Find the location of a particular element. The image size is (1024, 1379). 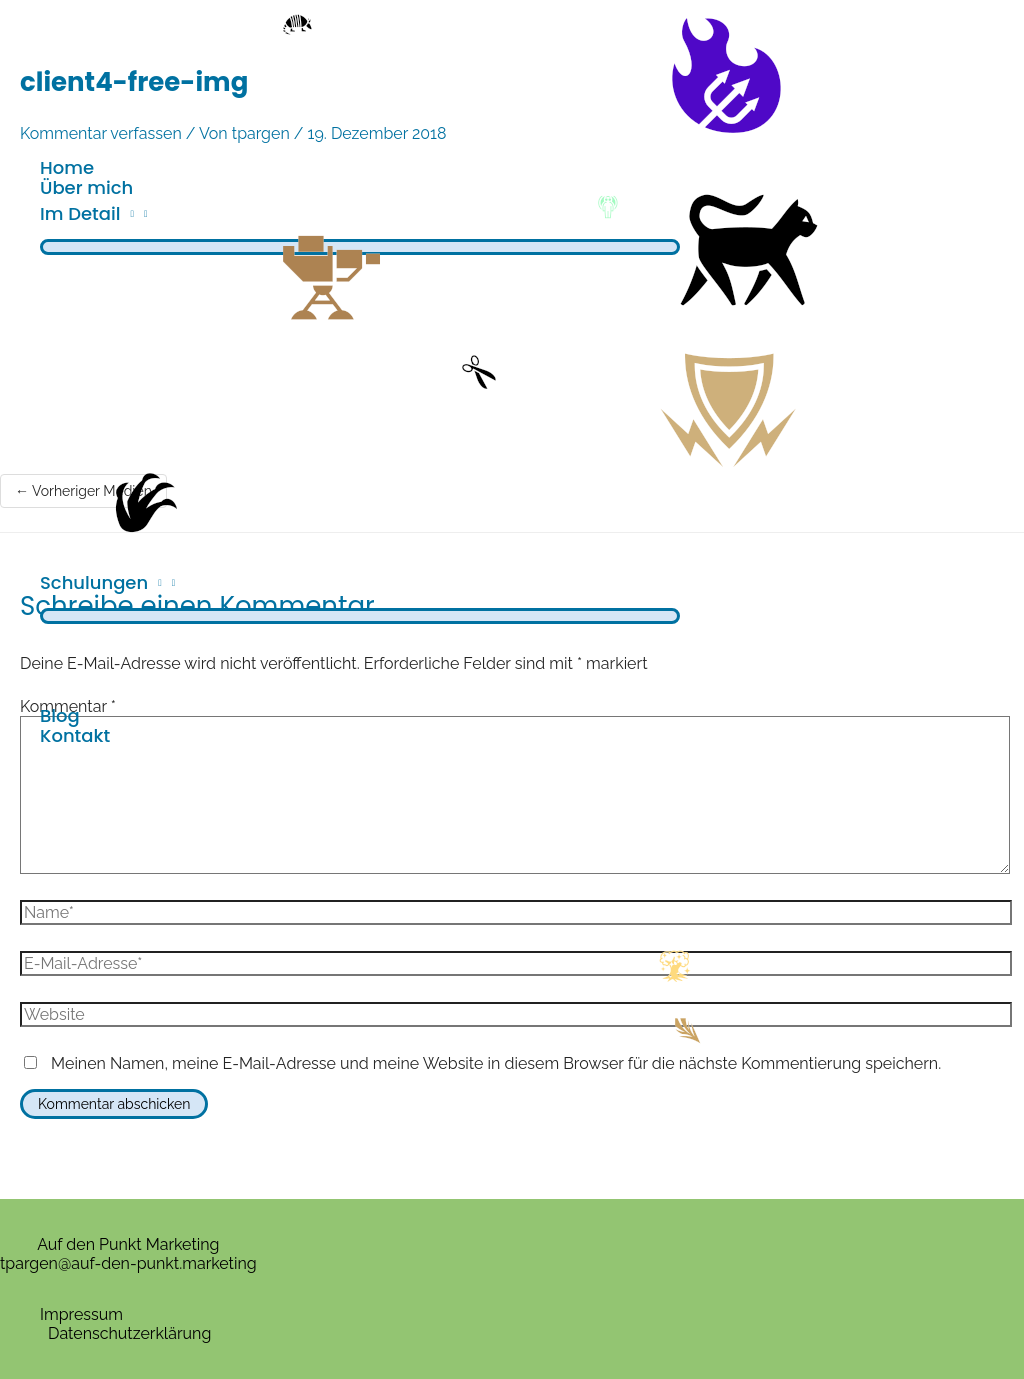

damaged or broken projectile indicator is located at coordinates (687, 1030).